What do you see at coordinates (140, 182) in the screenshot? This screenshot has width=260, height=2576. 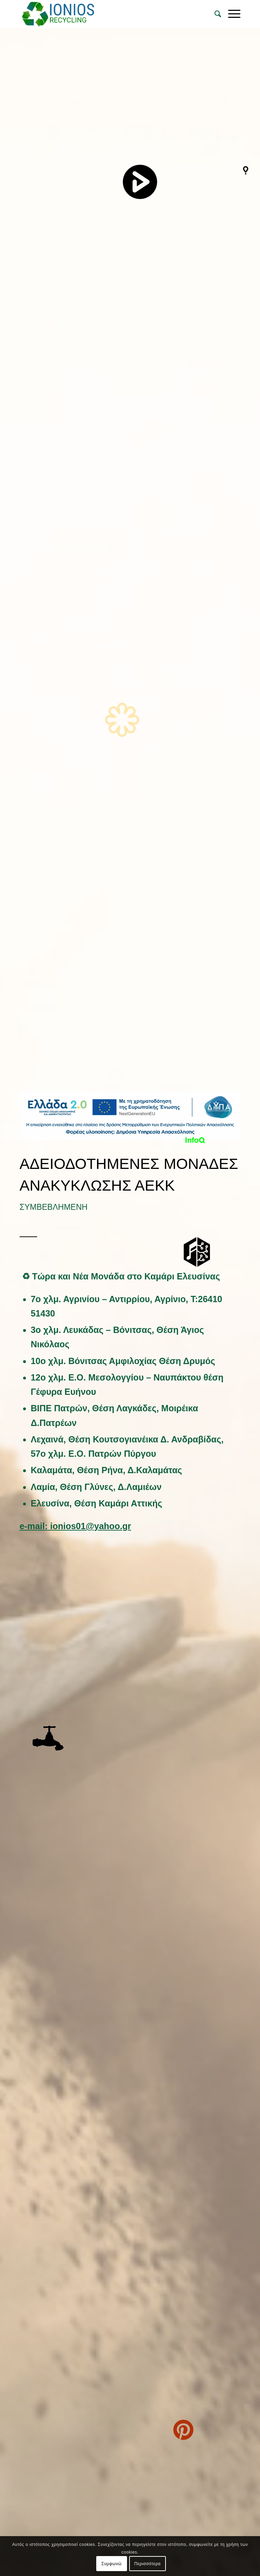 I see `open GoCD continuous delivery dashboard` at bounding box center [140, 182].